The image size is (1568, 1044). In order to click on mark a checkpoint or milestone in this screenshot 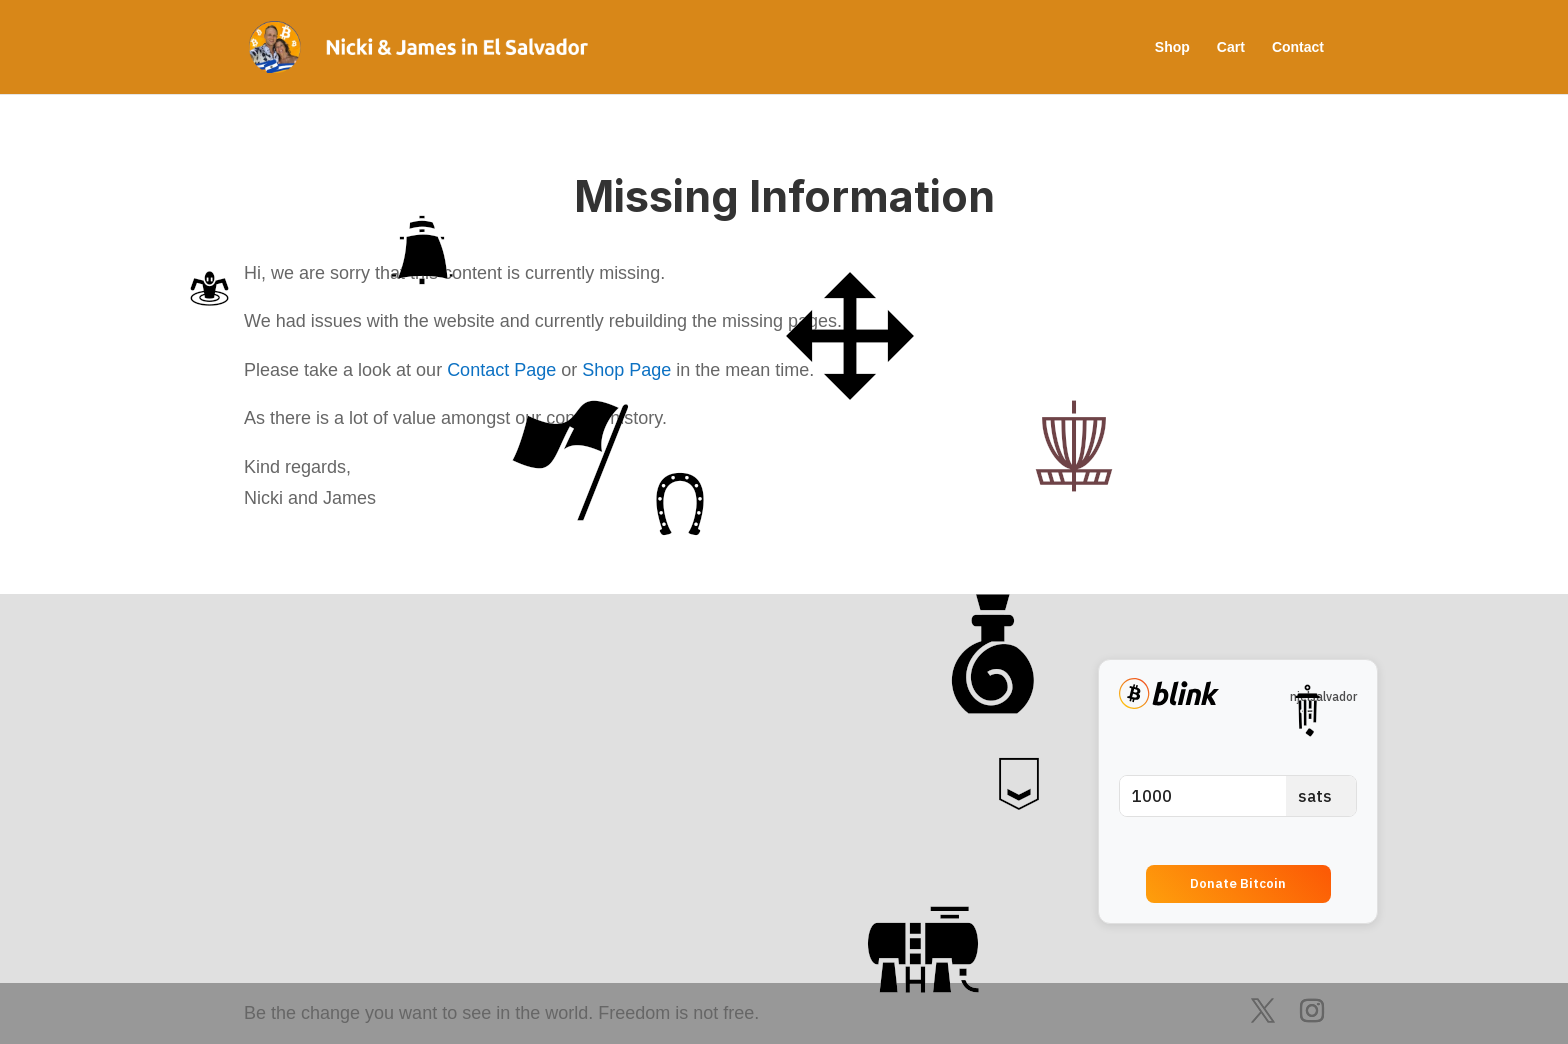, I will do `click(569, 460)`.